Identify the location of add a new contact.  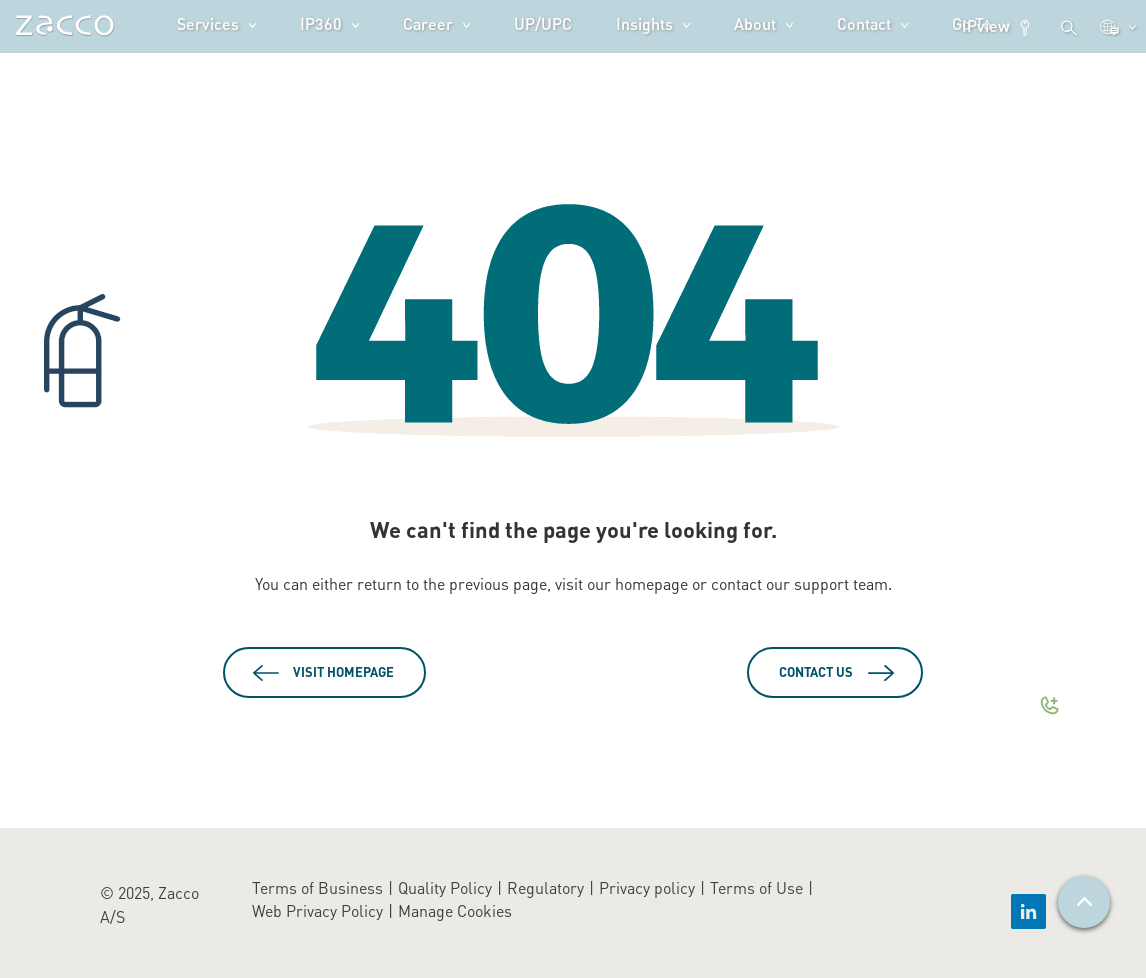
(1050, 705).